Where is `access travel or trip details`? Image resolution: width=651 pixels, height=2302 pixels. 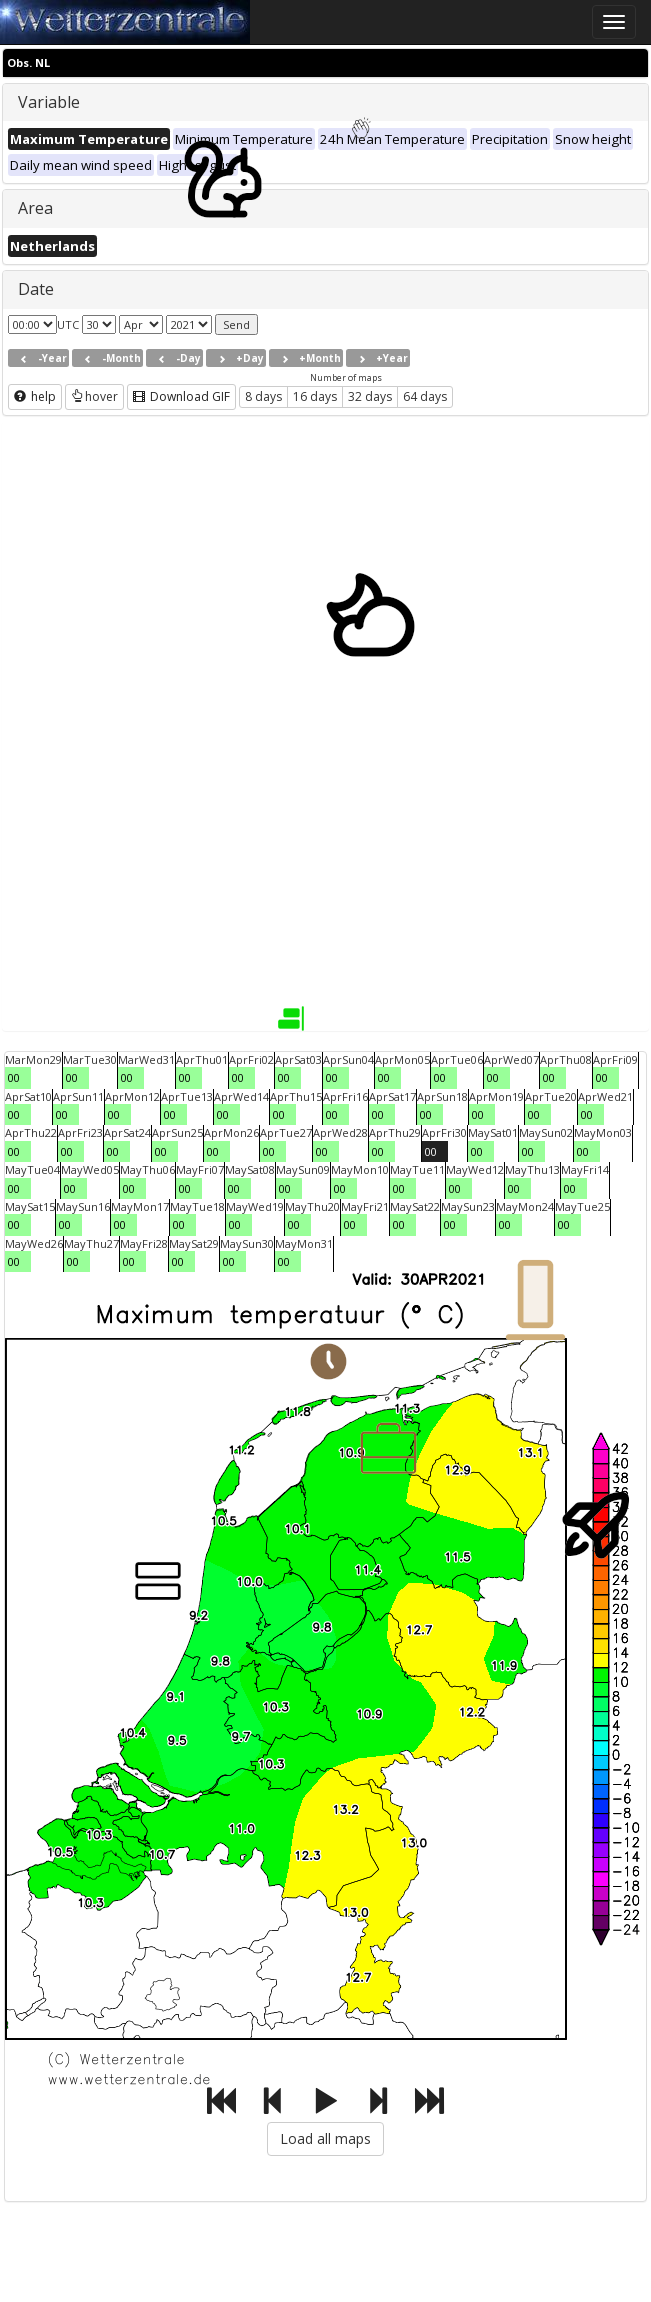 access travel or trip details is located at coordinates (388, 1450).